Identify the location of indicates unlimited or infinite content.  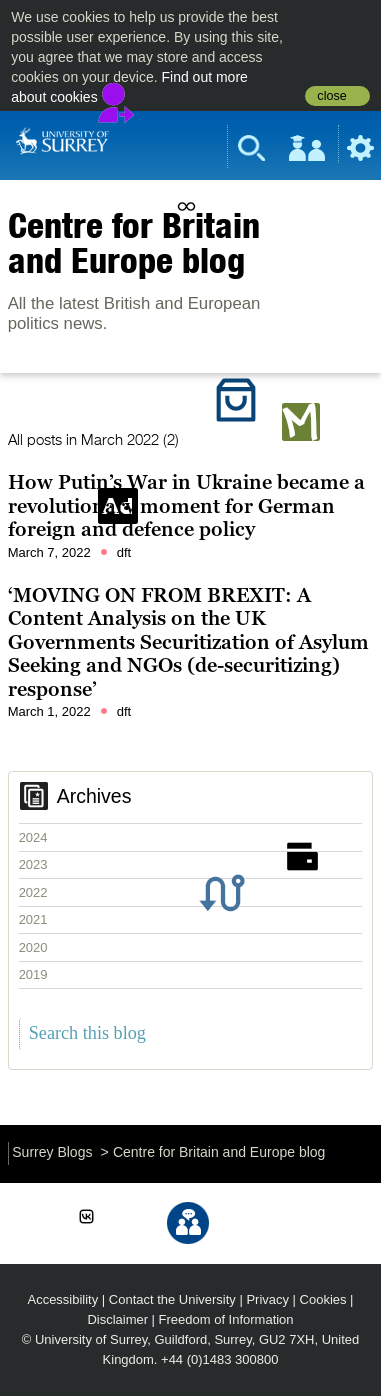
(186, 206).